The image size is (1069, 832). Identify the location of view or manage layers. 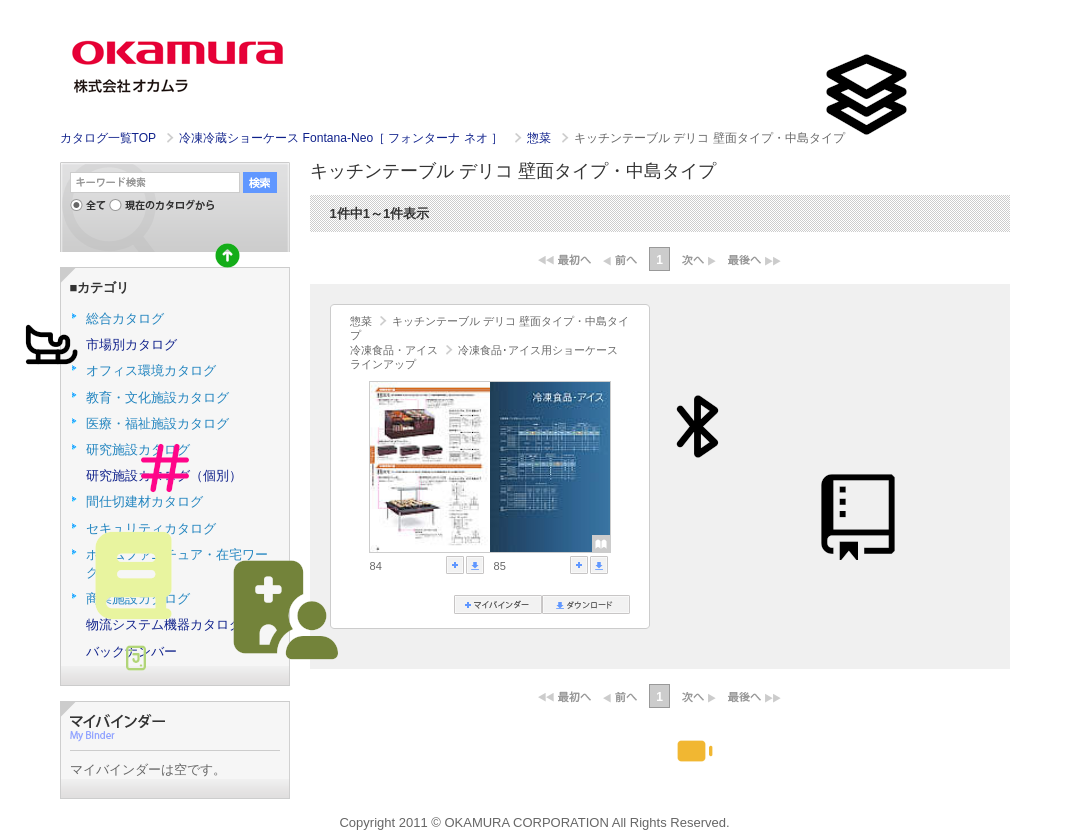
(866, 94).